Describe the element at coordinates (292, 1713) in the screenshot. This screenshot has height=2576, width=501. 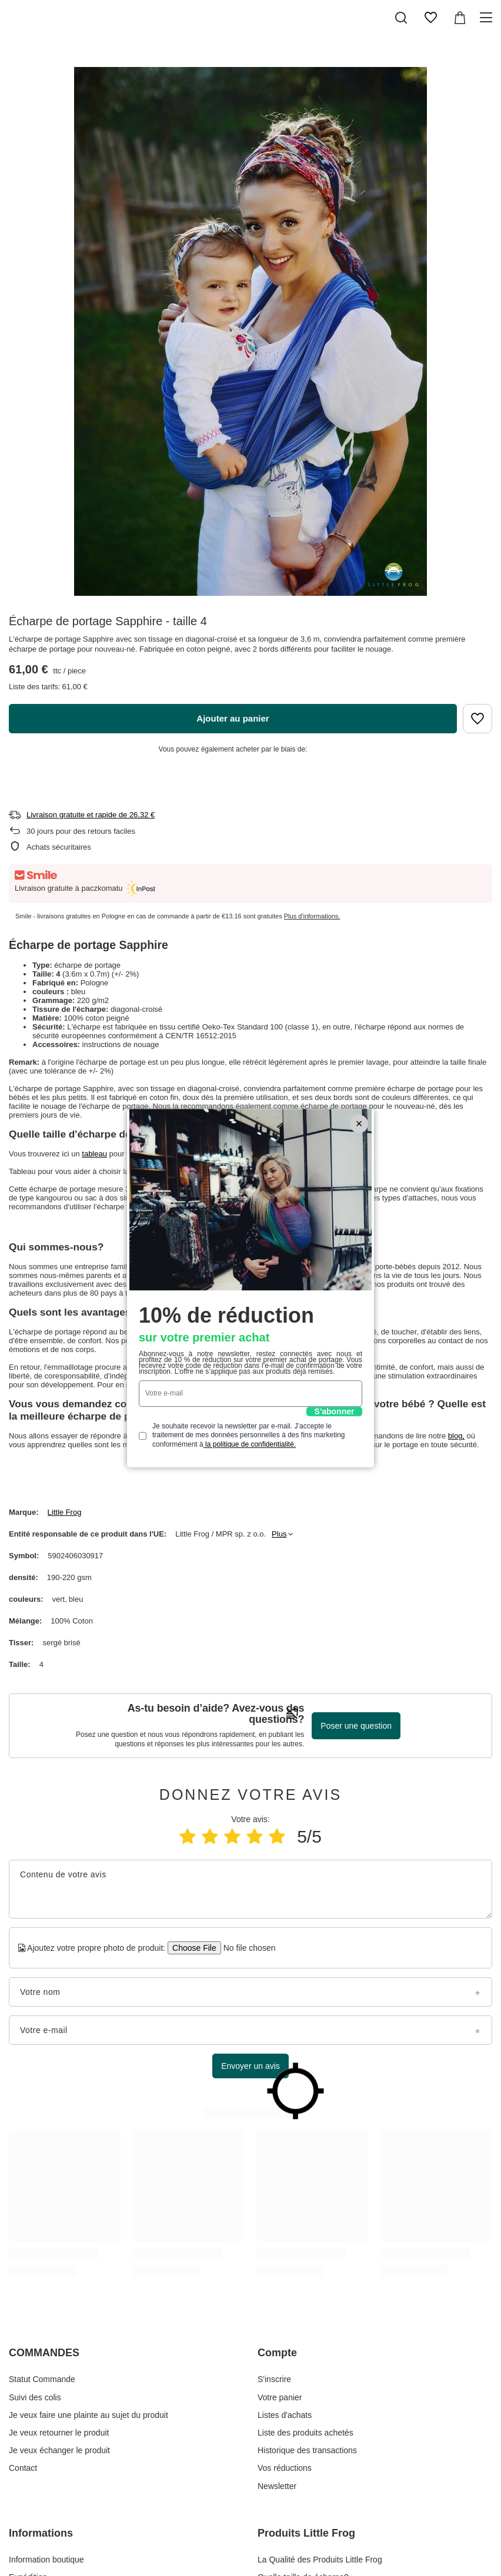
I see `indicates food is not allowed in this area` at that location.